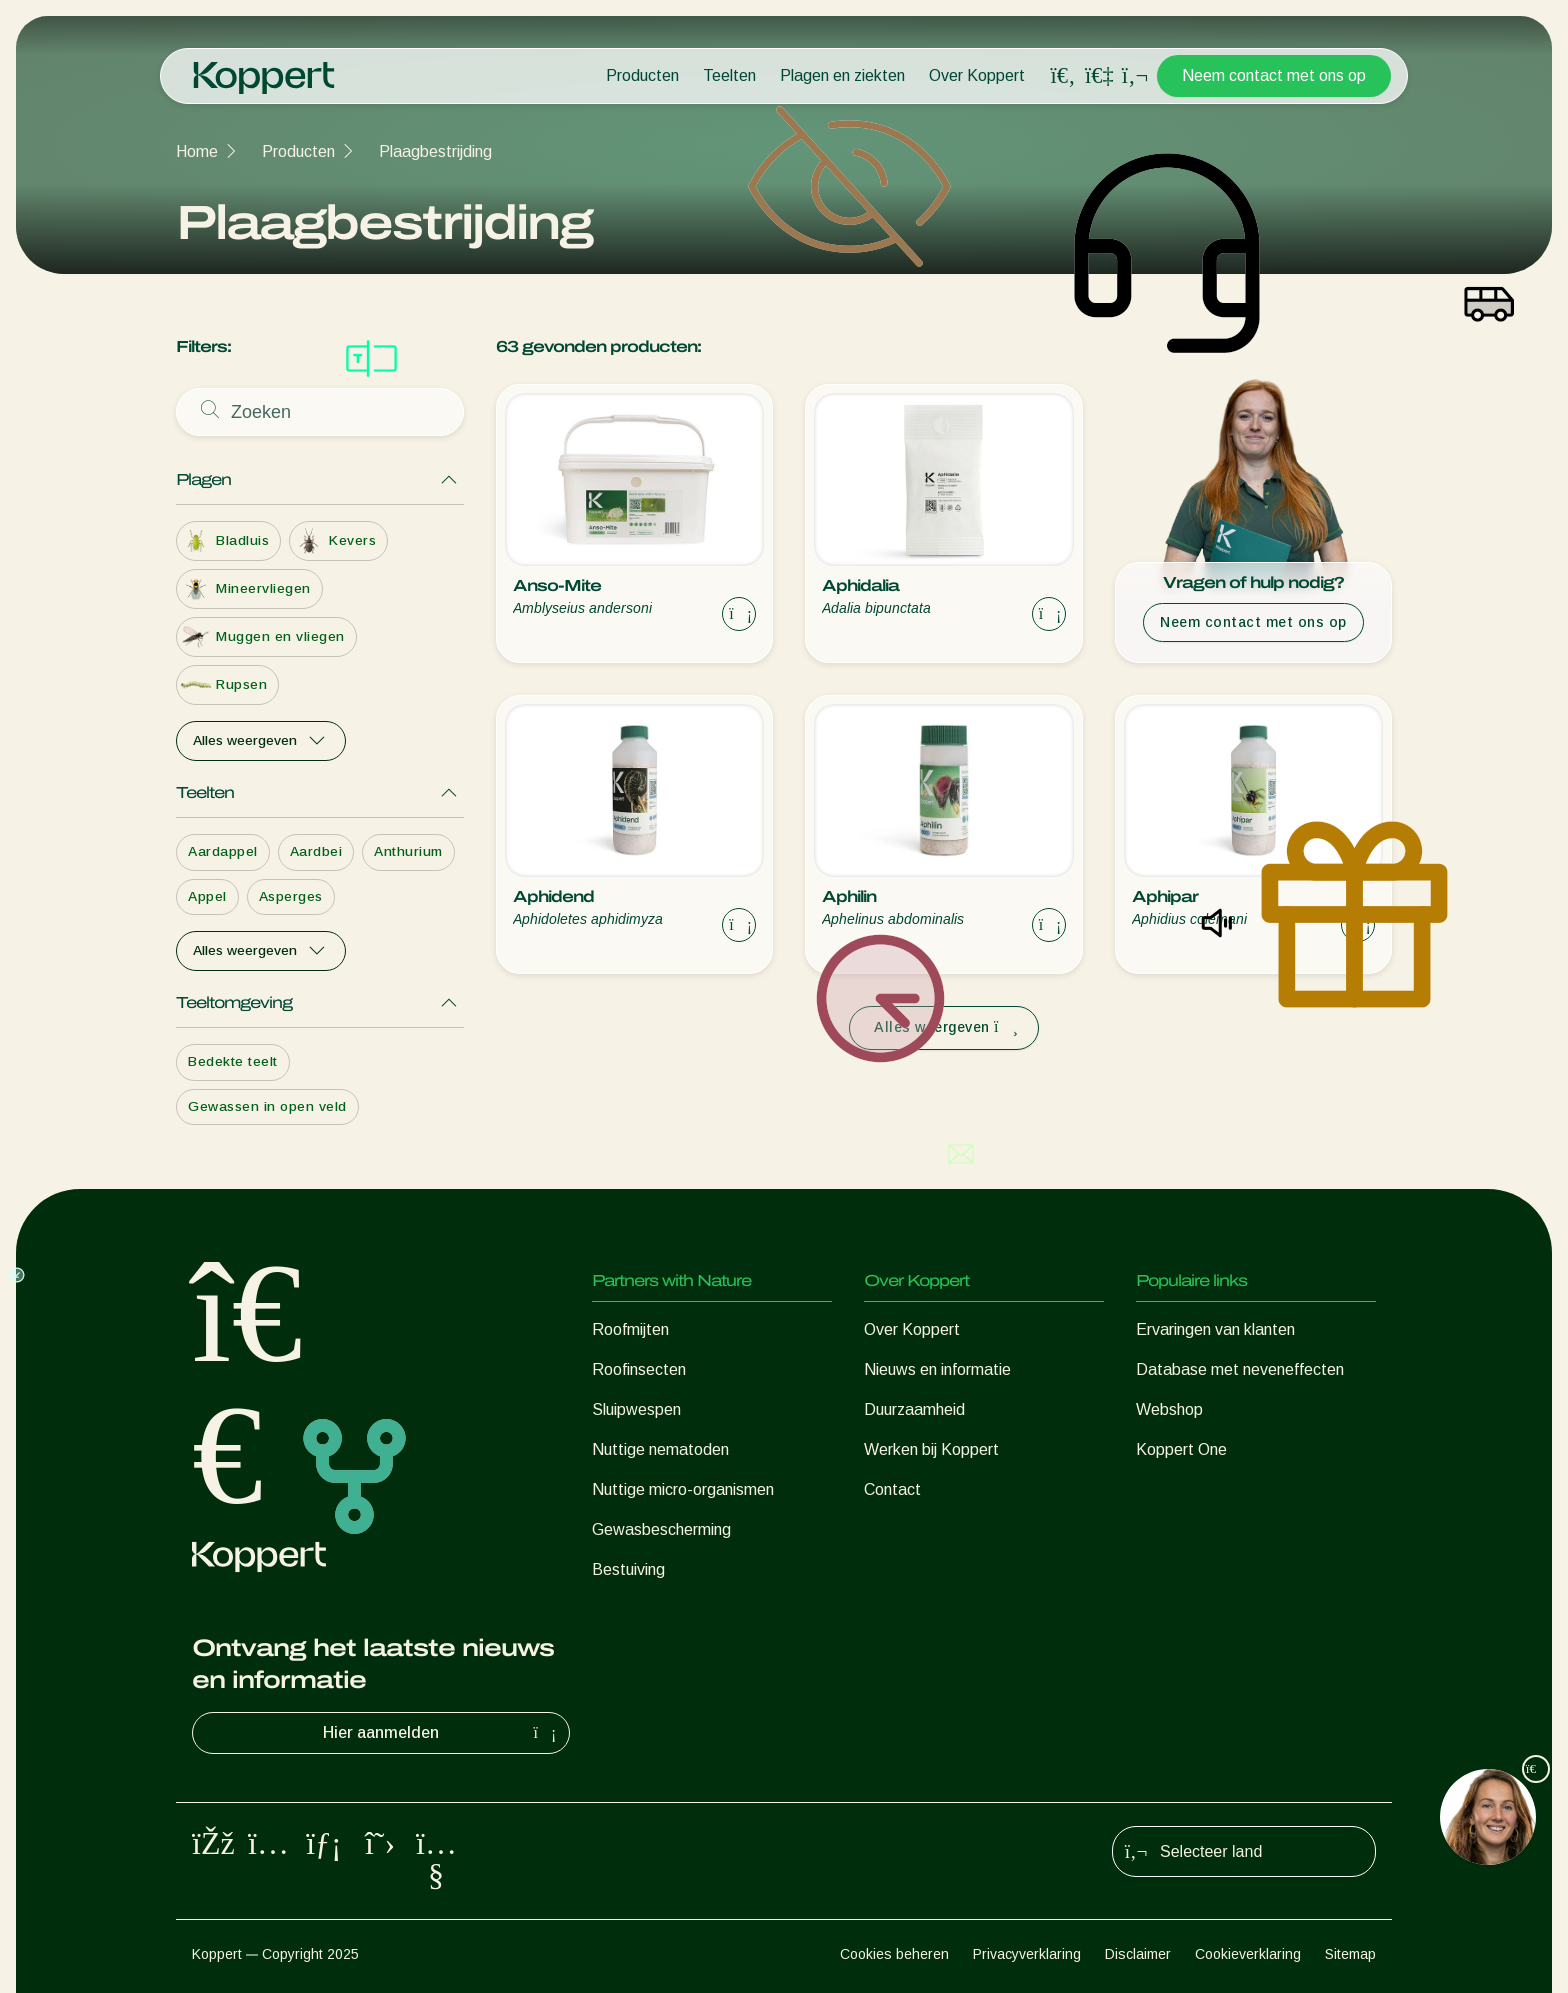 Image resolution: width=1568 pixels, height=1993 pixels. I want to click on fork a repository, so click(354, 1476).